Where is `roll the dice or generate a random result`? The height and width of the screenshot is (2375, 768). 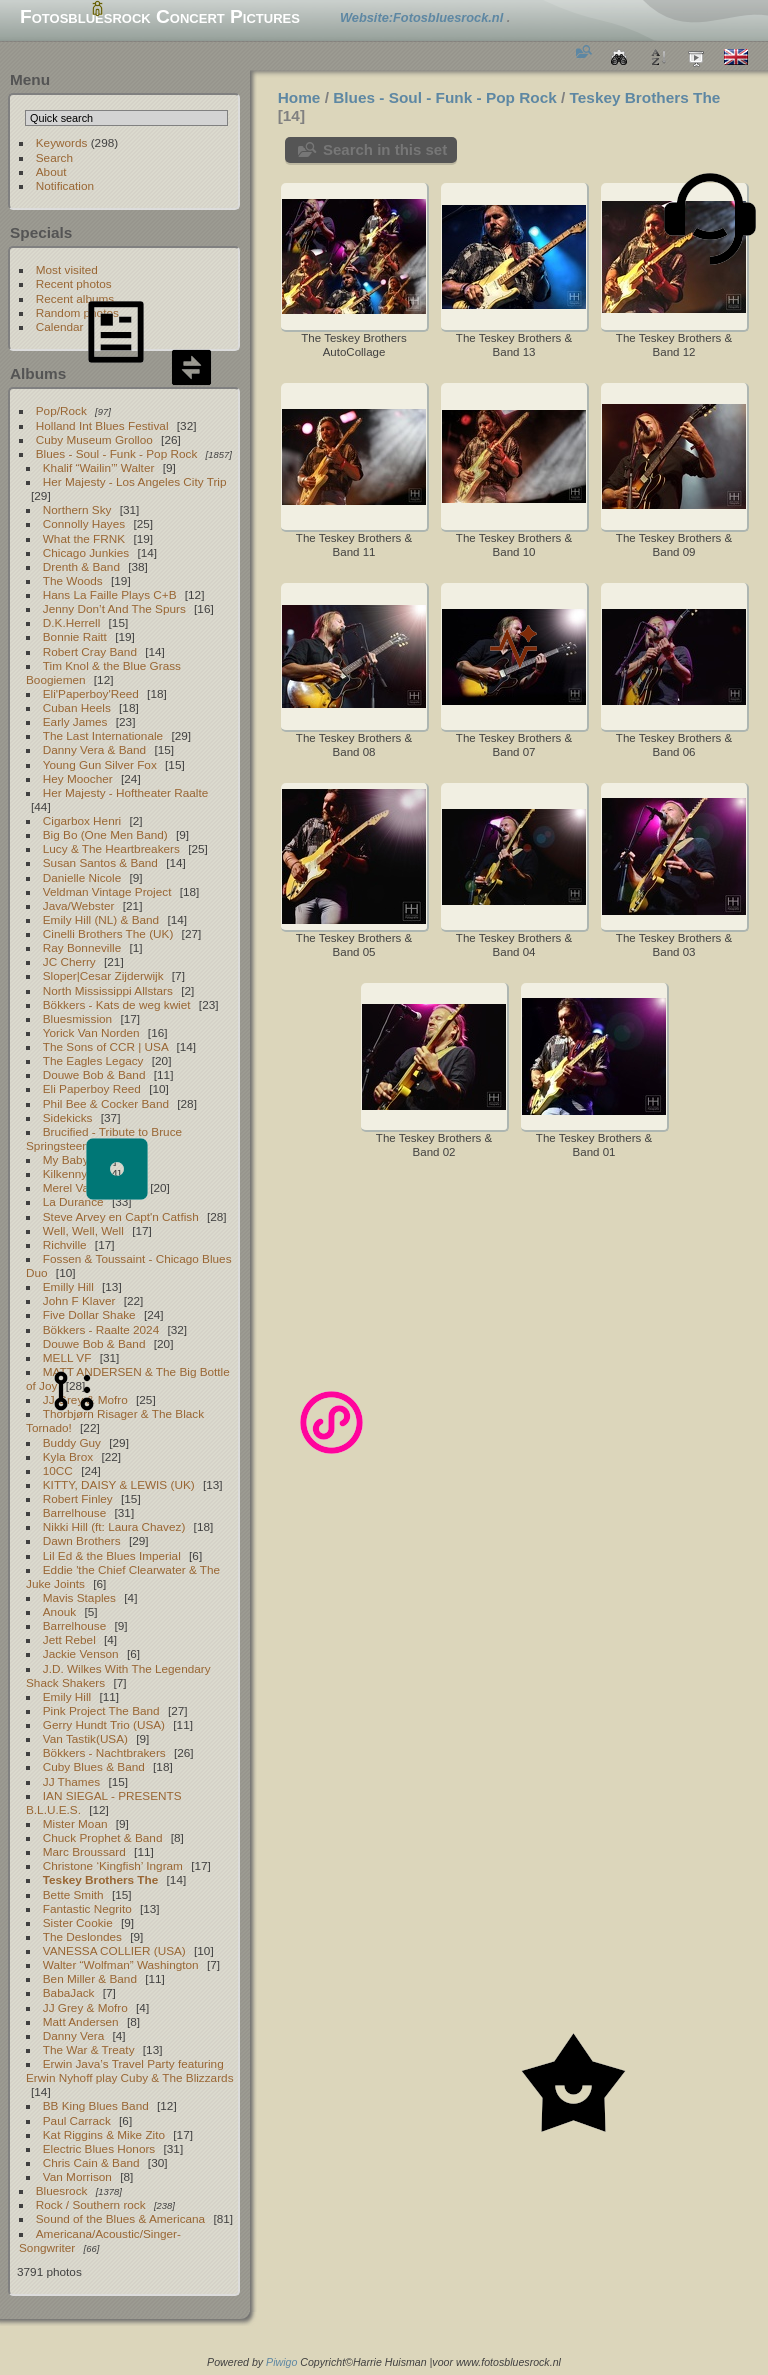 roll the dice or generate a random result is located at coordinates (117, 1169).